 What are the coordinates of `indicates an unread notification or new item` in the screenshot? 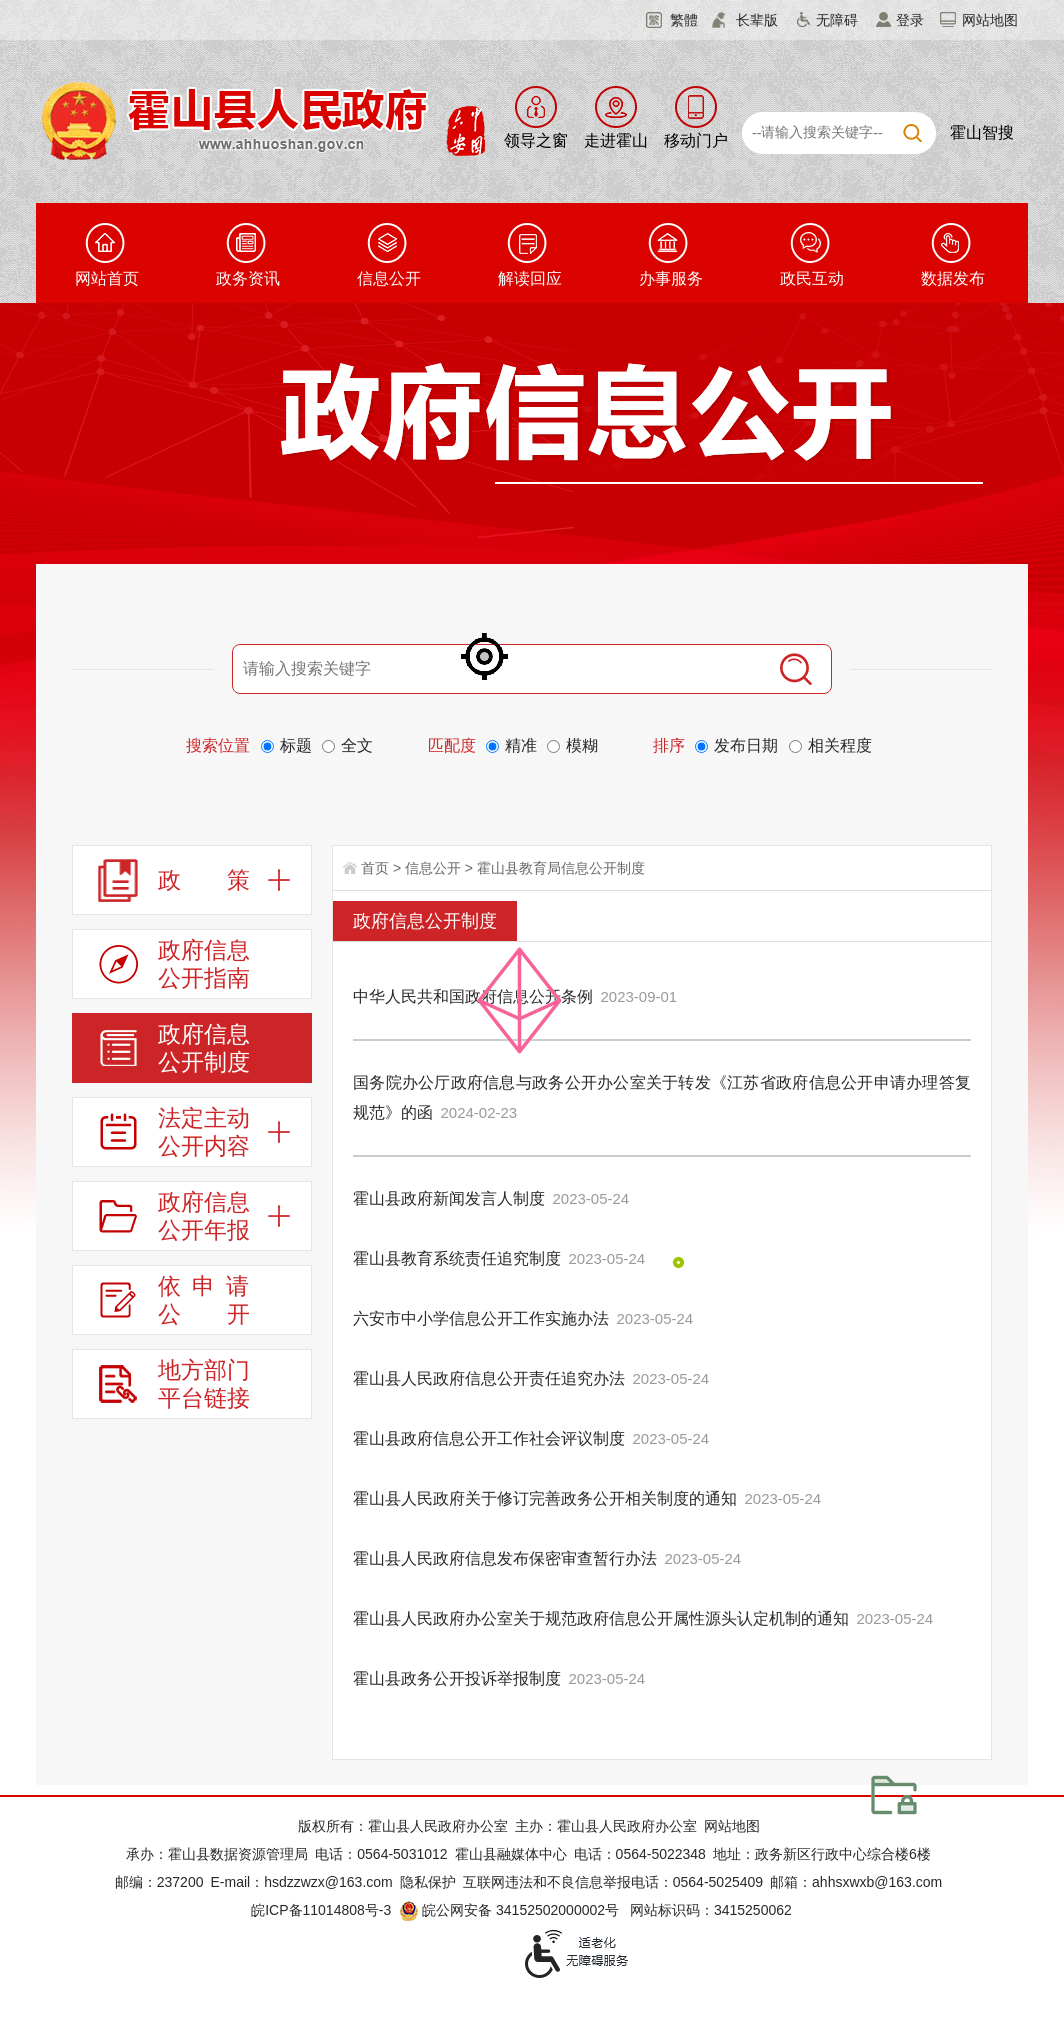 It's located at (678, 1262).